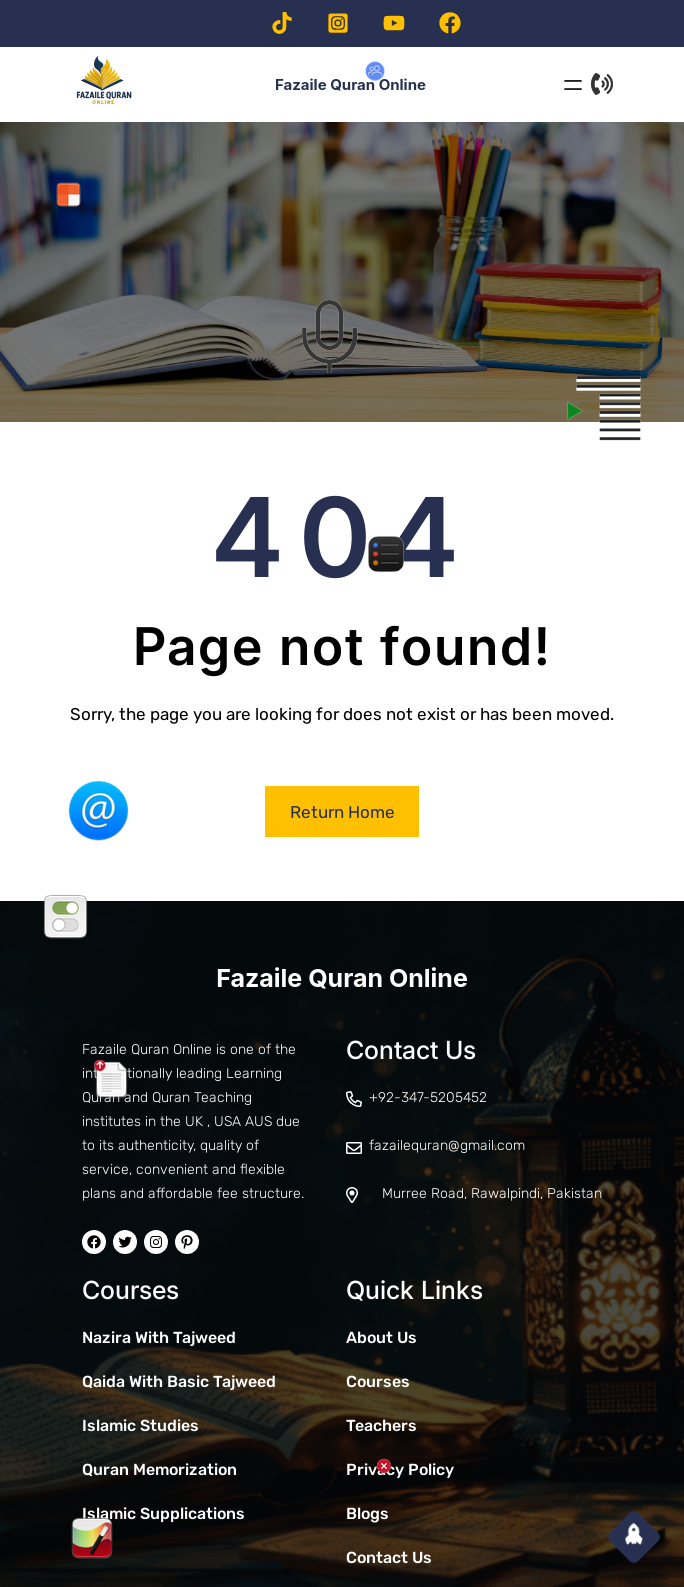  What do you see at coordinates (386, 554) in the screenshot?
I see `open the reminders app` at bounding box center [386, 554].